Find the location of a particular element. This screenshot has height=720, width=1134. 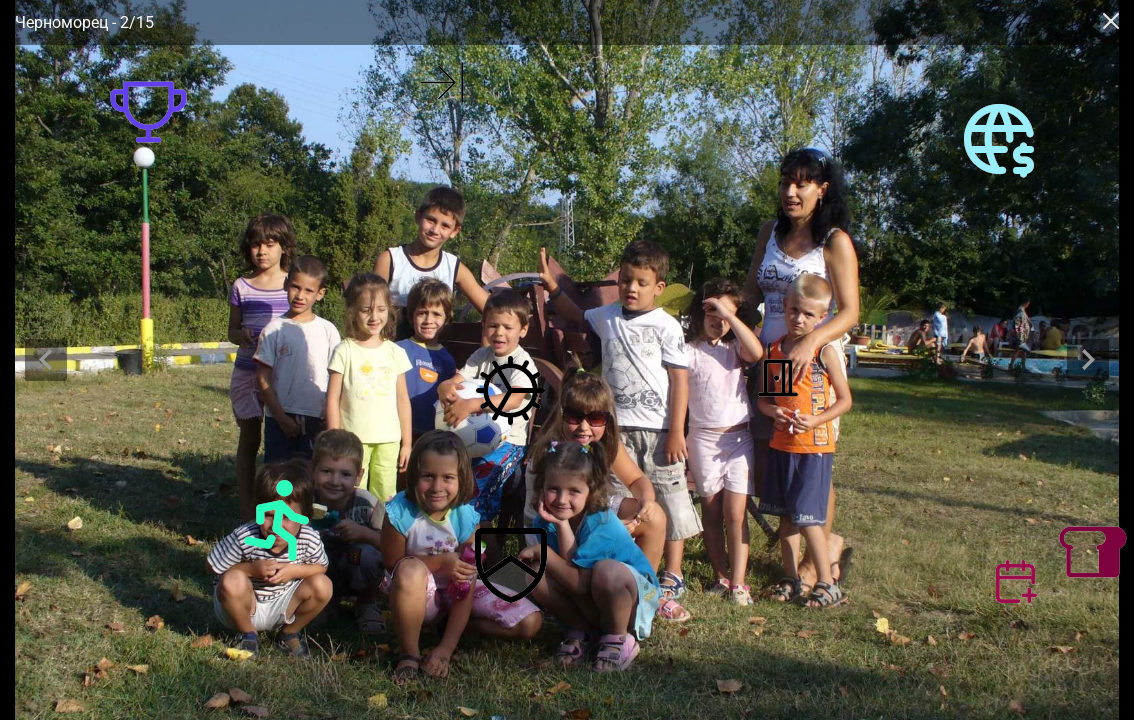

log out or exit the application is located at coordinates (778, 378).